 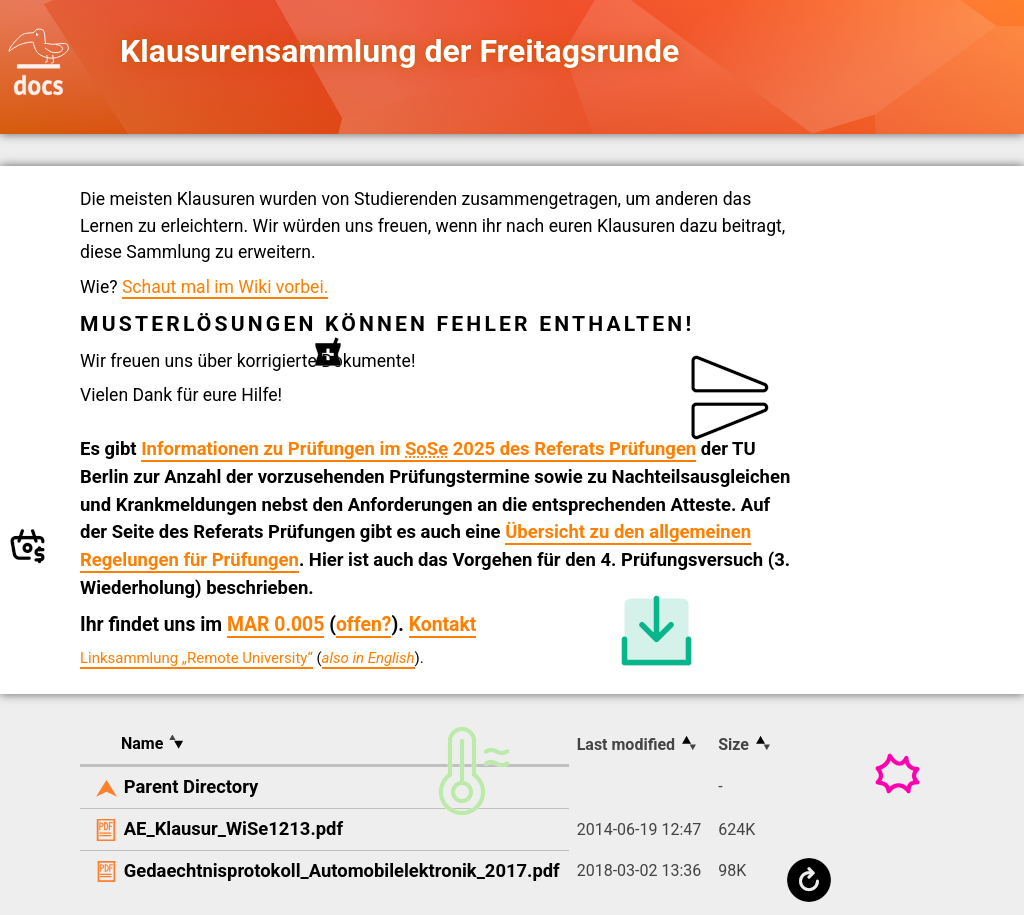 I want to click on view shopping basket total, so click(x=27, y=544).